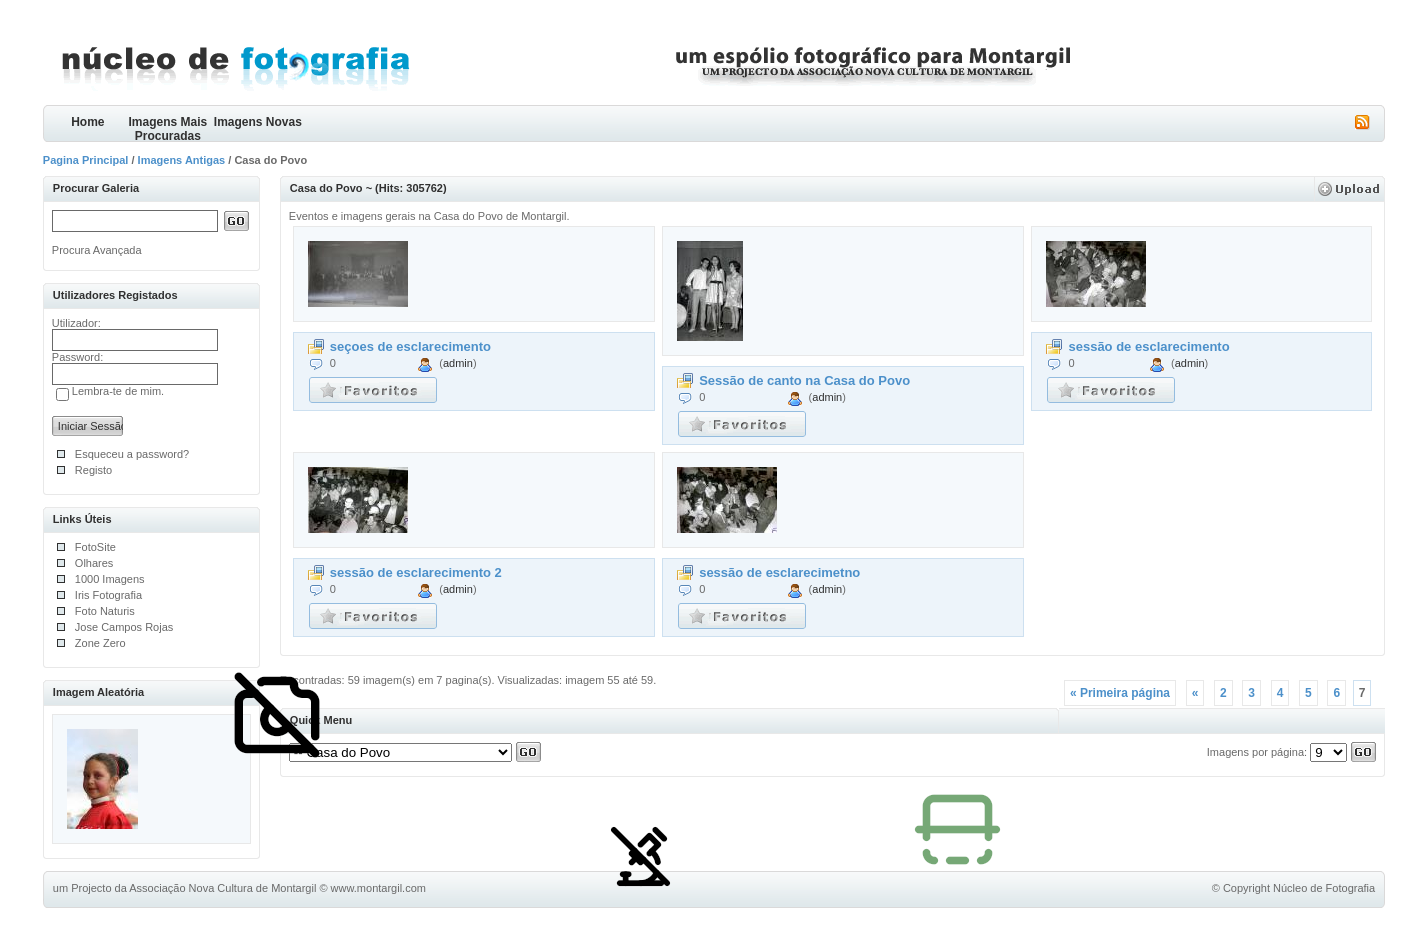 This screenshot has height=935, width=1428. What do you see at coordinates (957, 829) in the screenshot?
I see `toggle horizontal layout or orientation` at bounding box center [957, 829].